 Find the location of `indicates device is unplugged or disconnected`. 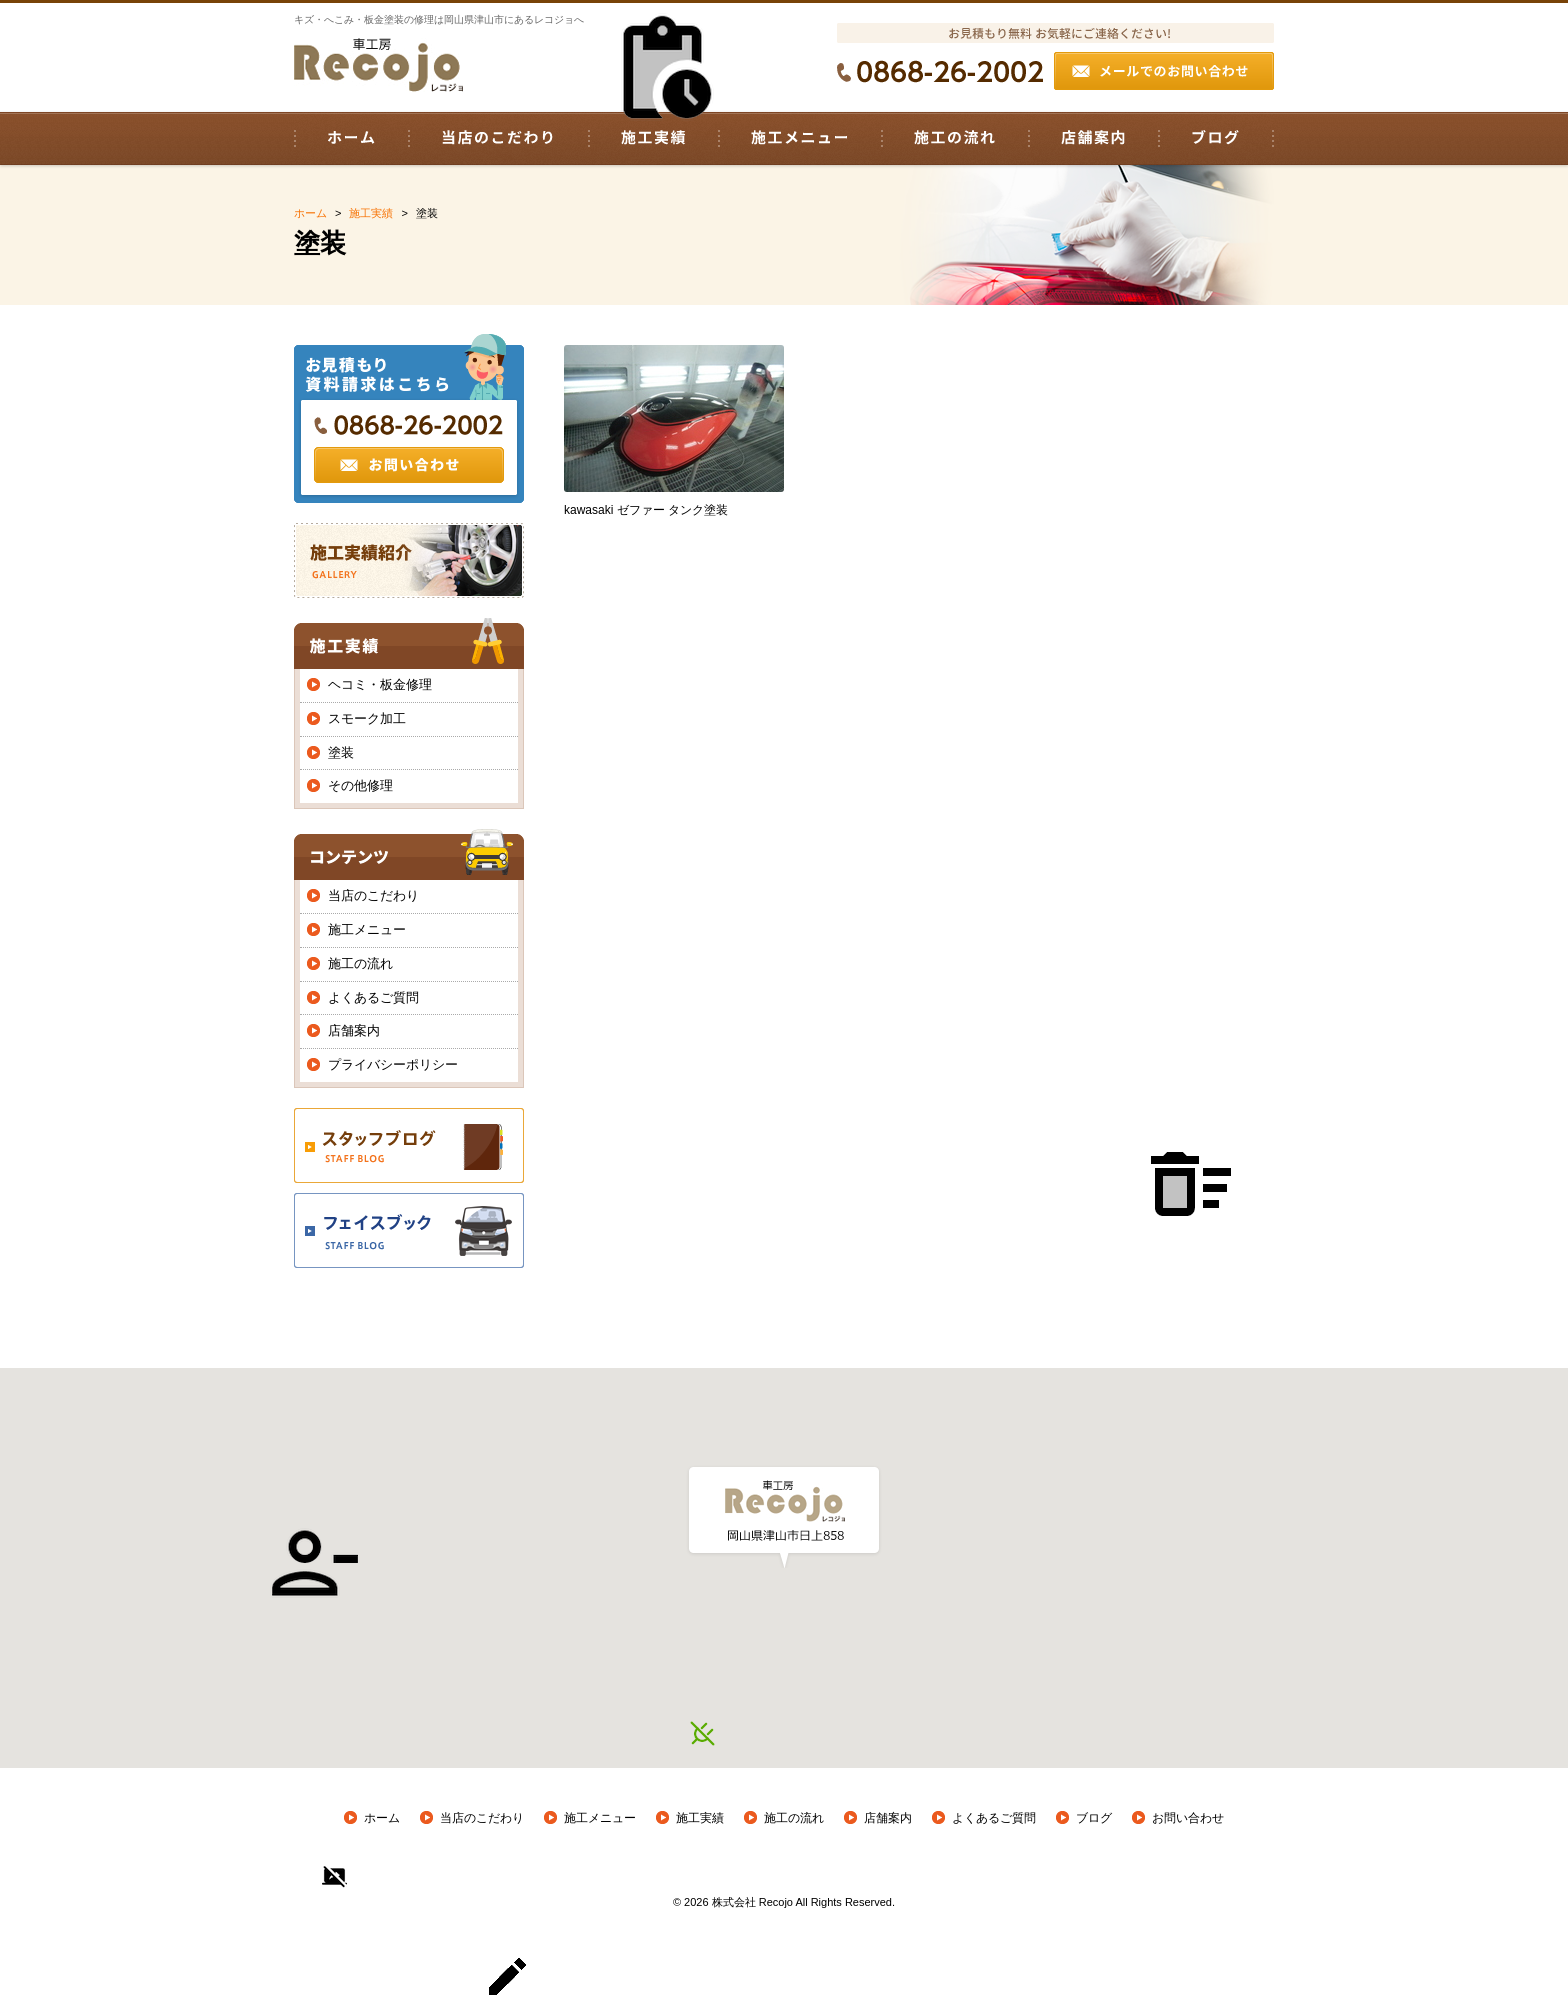

indicates device is unplugged or disconnected is located at coordinates (702, 1733).